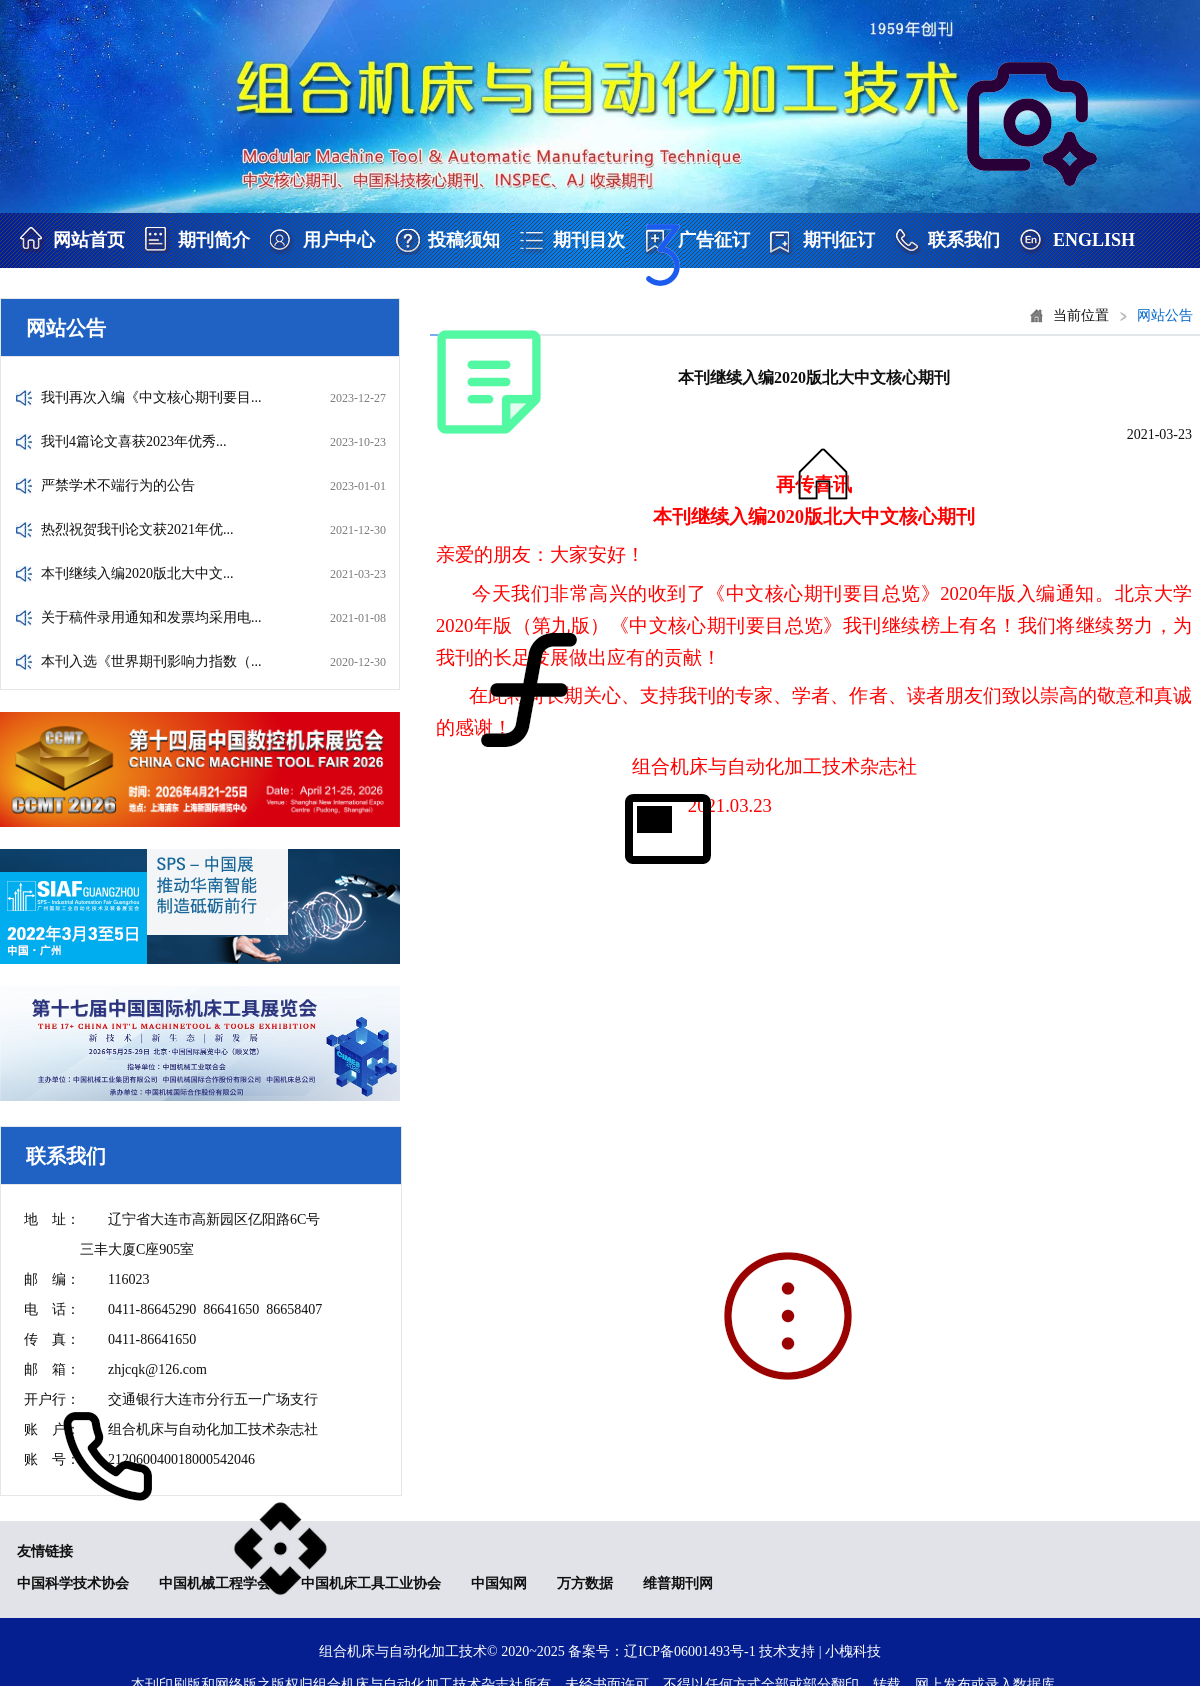 The width and height of the screenshot is (1200, 1686). I want to click on make a phone call, so click(107, 1456).